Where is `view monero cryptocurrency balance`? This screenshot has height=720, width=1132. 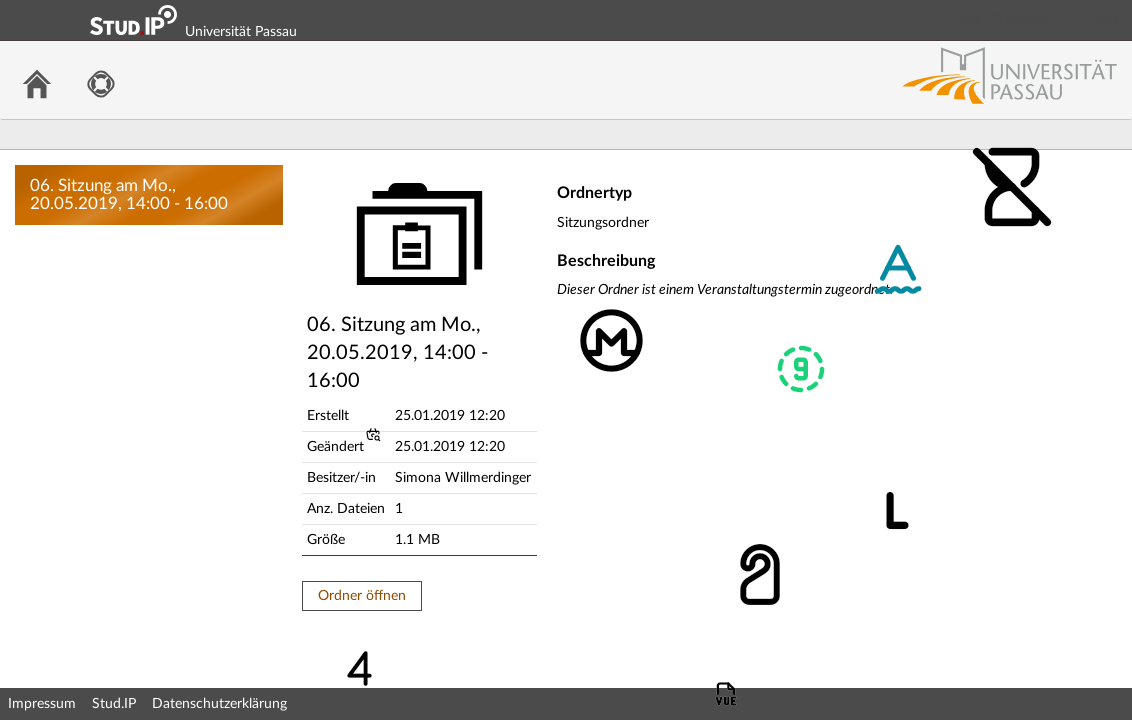
view monero cryptocurrency balance is located at coordinates (611, 340).